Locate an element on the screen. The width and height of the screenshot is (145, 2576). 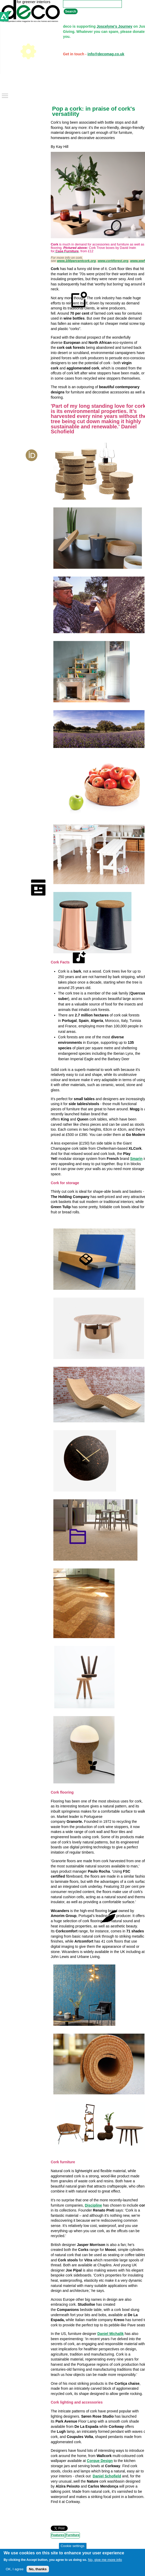
open folder to view files is located at coordinates (78, 1536).